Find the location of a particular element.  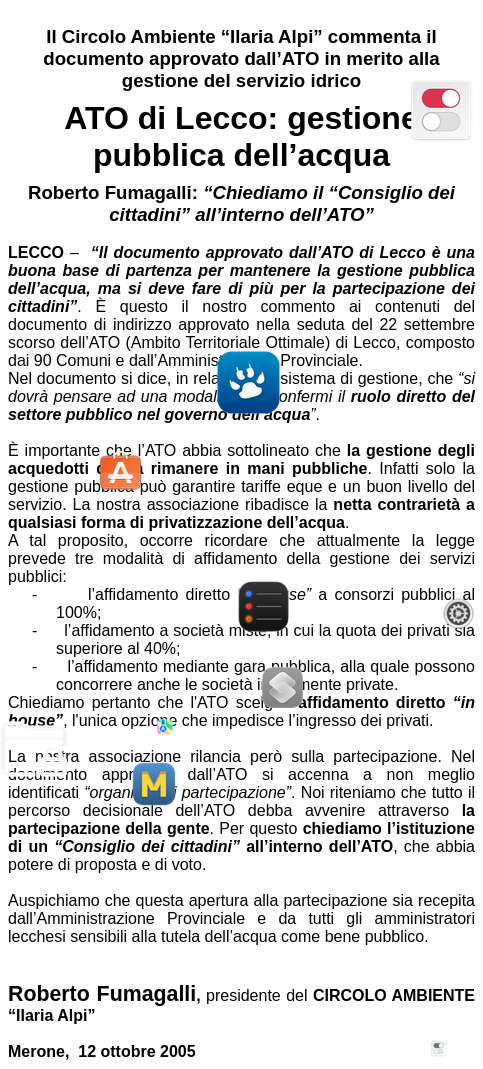

open apple maps is located at coordinates (165, 727).